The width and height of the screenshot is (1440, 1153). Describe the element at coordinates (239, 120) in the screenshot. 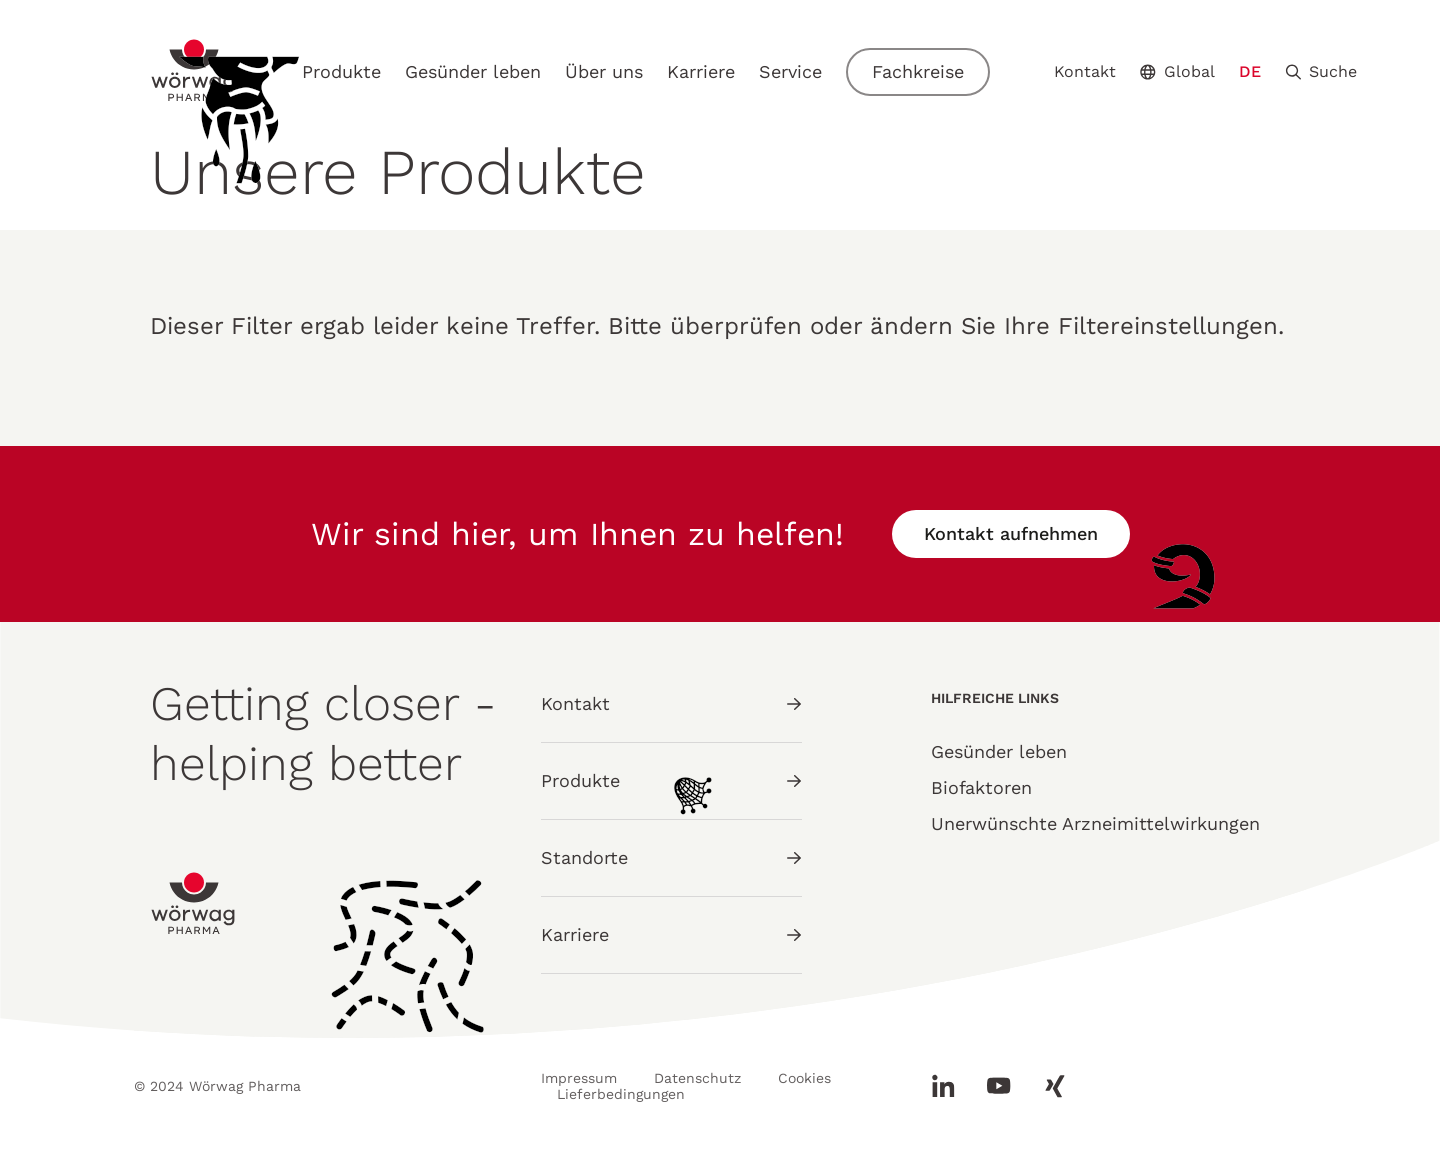

I see `indicates a ceiling hazard or obstacle in gameplay` at that location.